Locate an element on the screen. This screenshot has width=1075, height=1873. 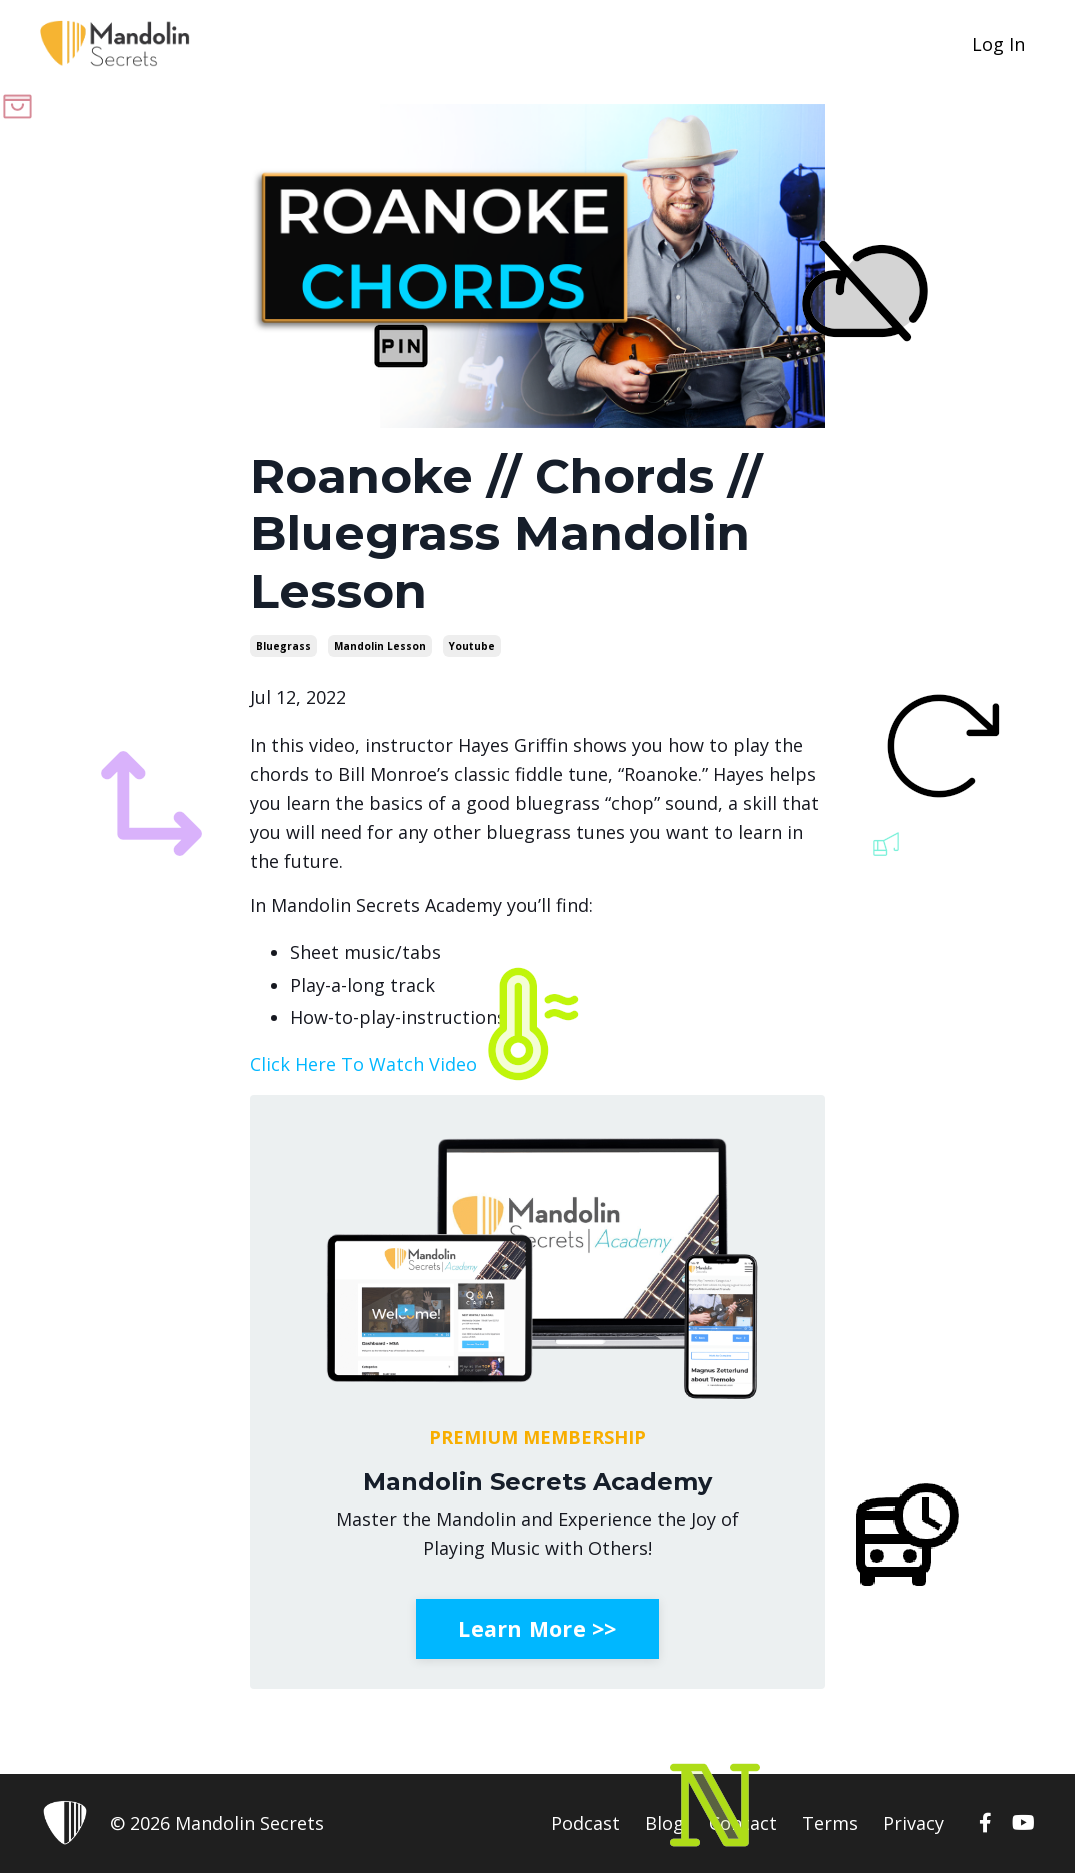
refresh or reload content is located at coordinates (939, 746).